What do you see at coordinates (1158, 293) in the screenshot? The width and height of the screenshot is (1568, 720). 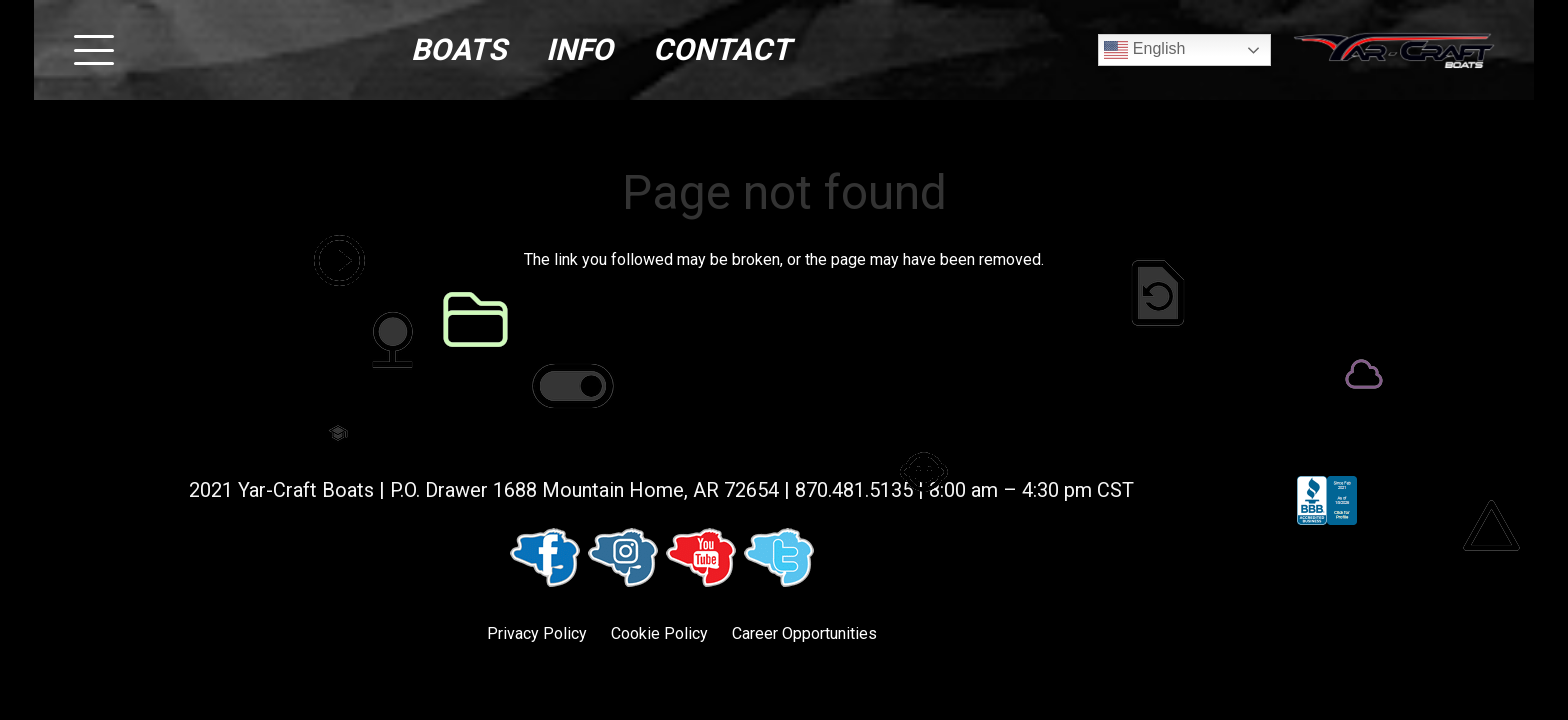 I see `restore a previous version of a document` at bounding box center [1158, 293].